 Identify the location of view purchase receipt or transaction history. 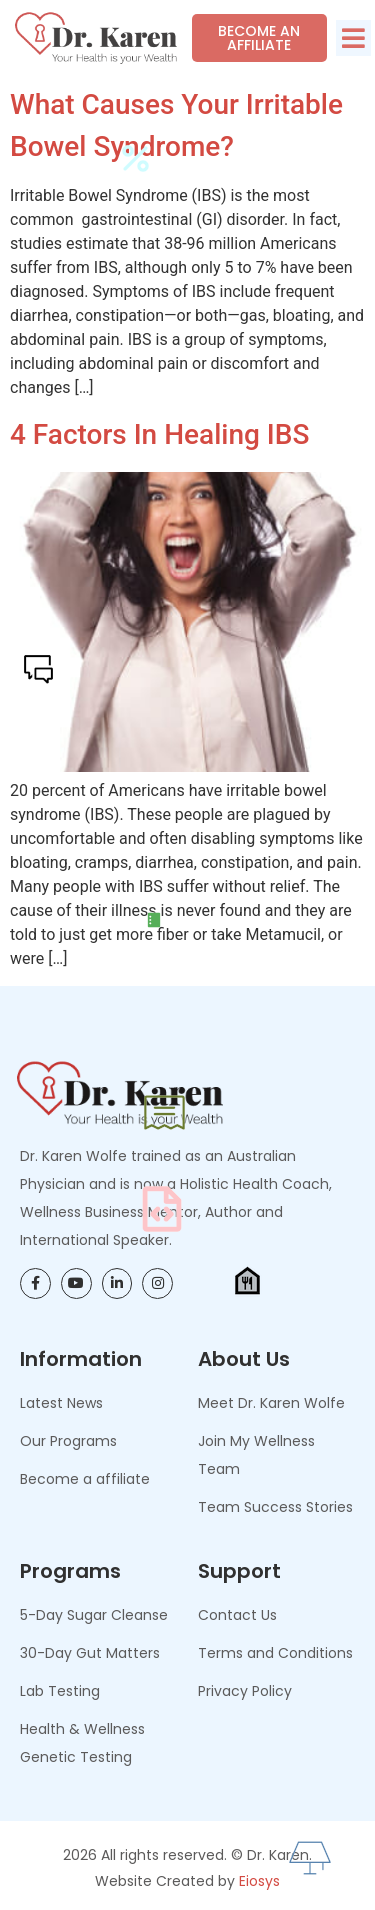
(164, 1112).